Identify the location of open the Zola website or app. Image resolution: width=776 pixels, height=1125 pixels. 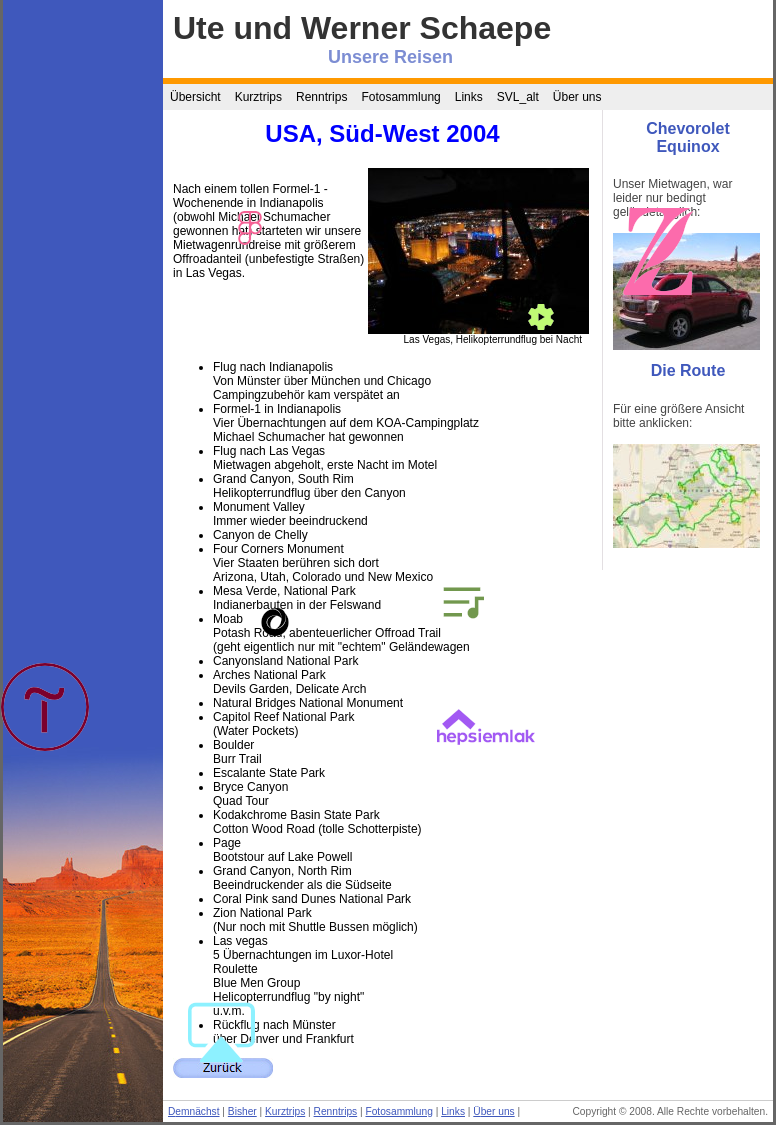
(658, 251).